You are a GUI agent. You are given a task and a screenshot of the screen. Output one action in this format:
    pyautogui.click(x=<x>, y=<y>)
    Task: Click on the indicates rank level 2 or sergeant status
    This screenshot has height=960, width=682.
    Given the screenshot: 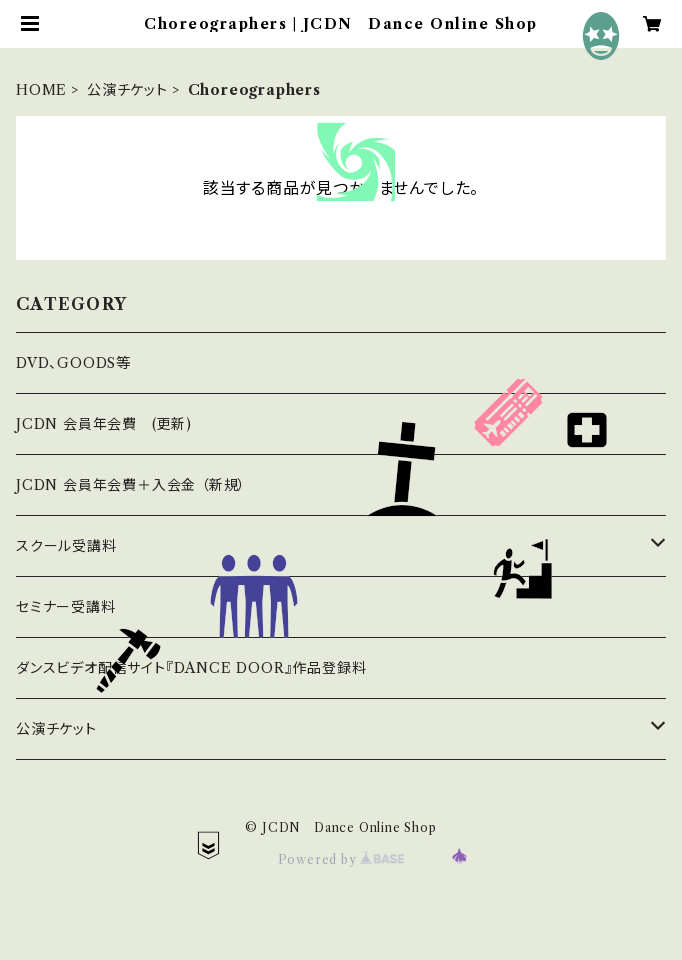 What is the action you would take?
    pyautogui.click(x=208, y=845)
    